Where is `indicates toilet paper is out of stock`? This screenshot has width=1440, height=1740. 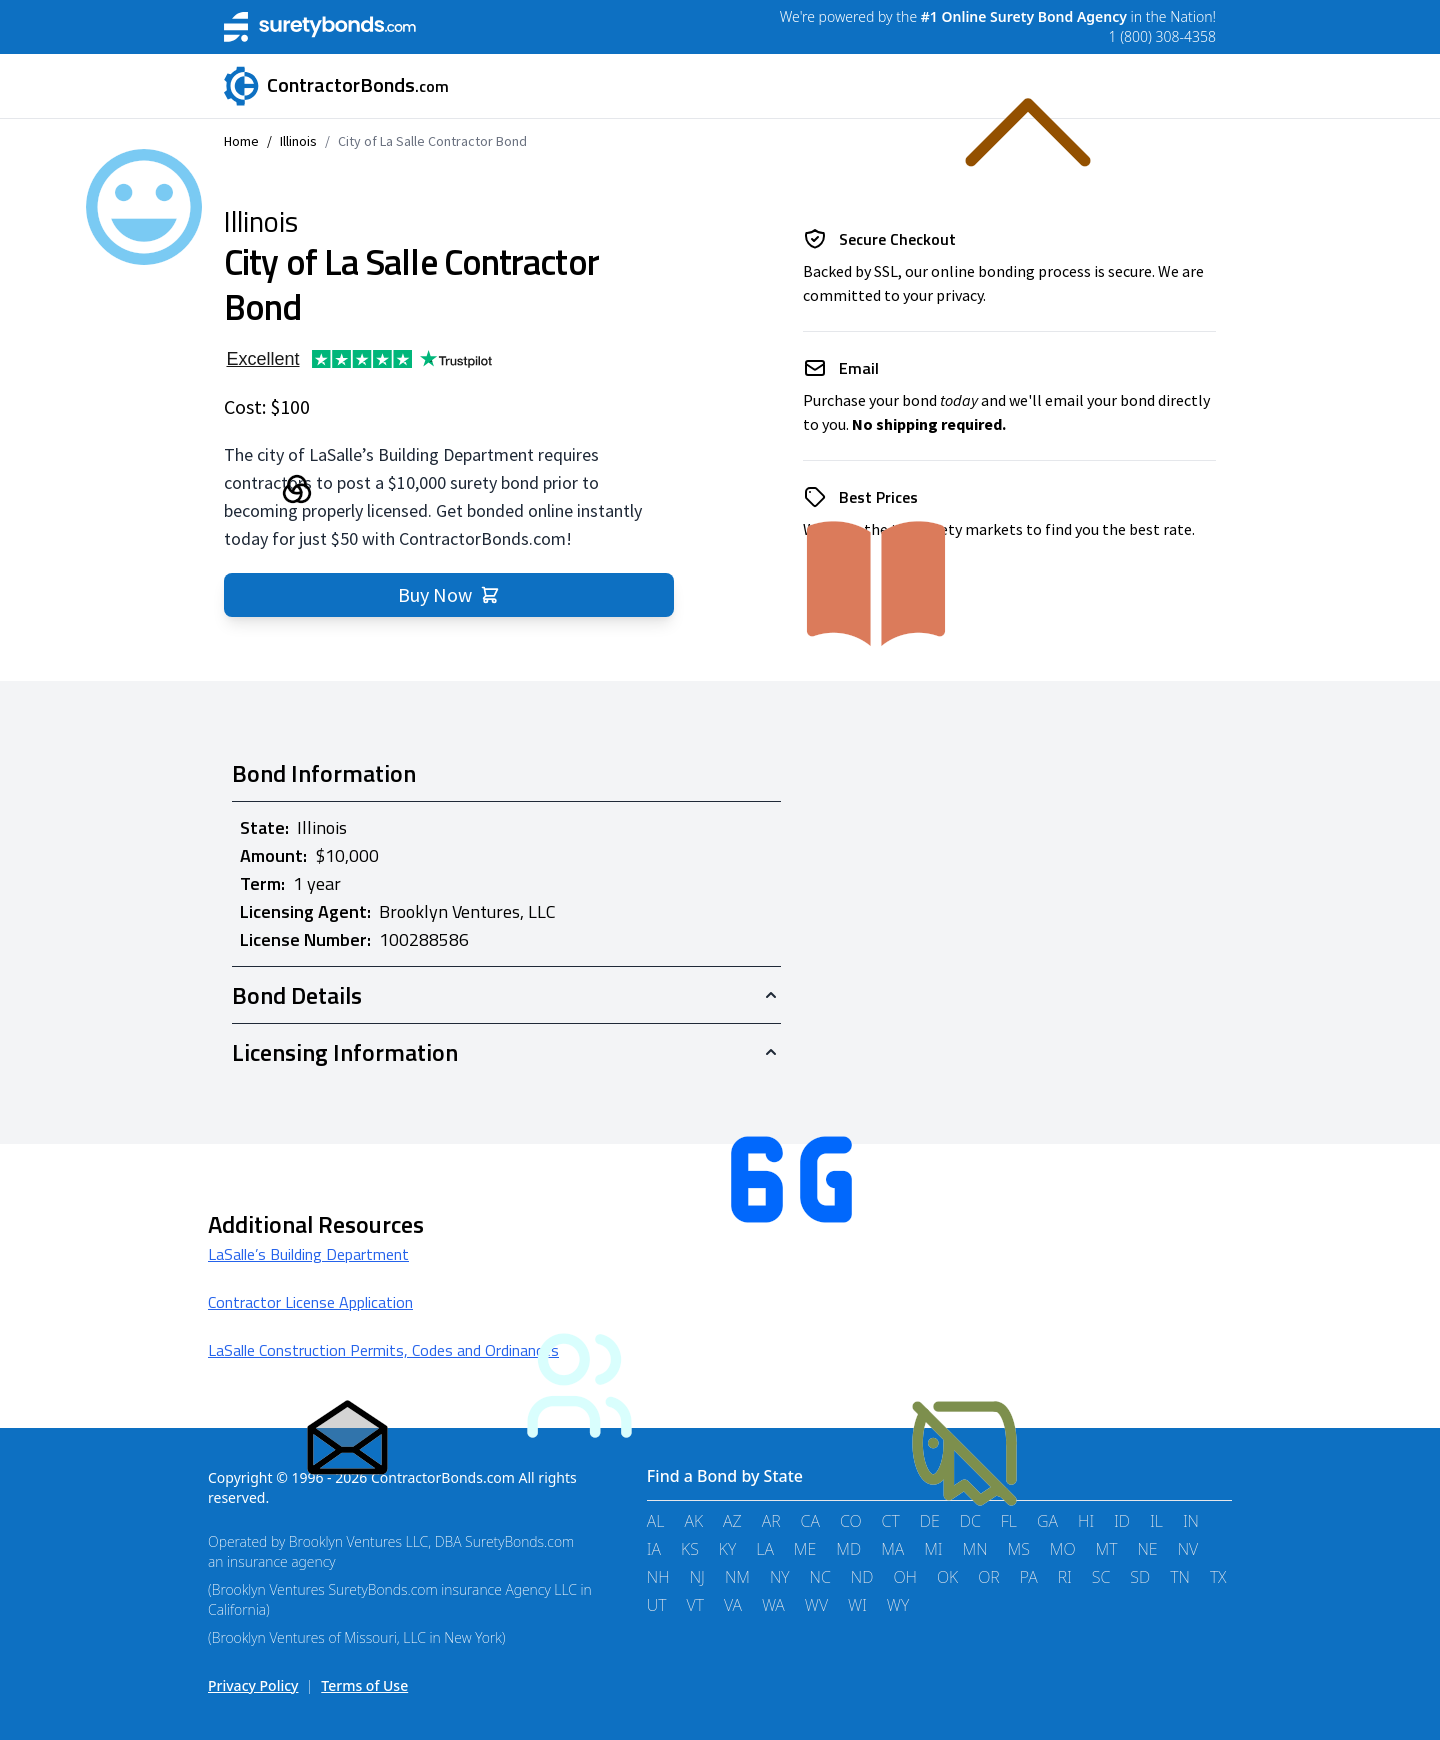
indicates toilet paper is out of stock is located at coordinates (964, 1453).